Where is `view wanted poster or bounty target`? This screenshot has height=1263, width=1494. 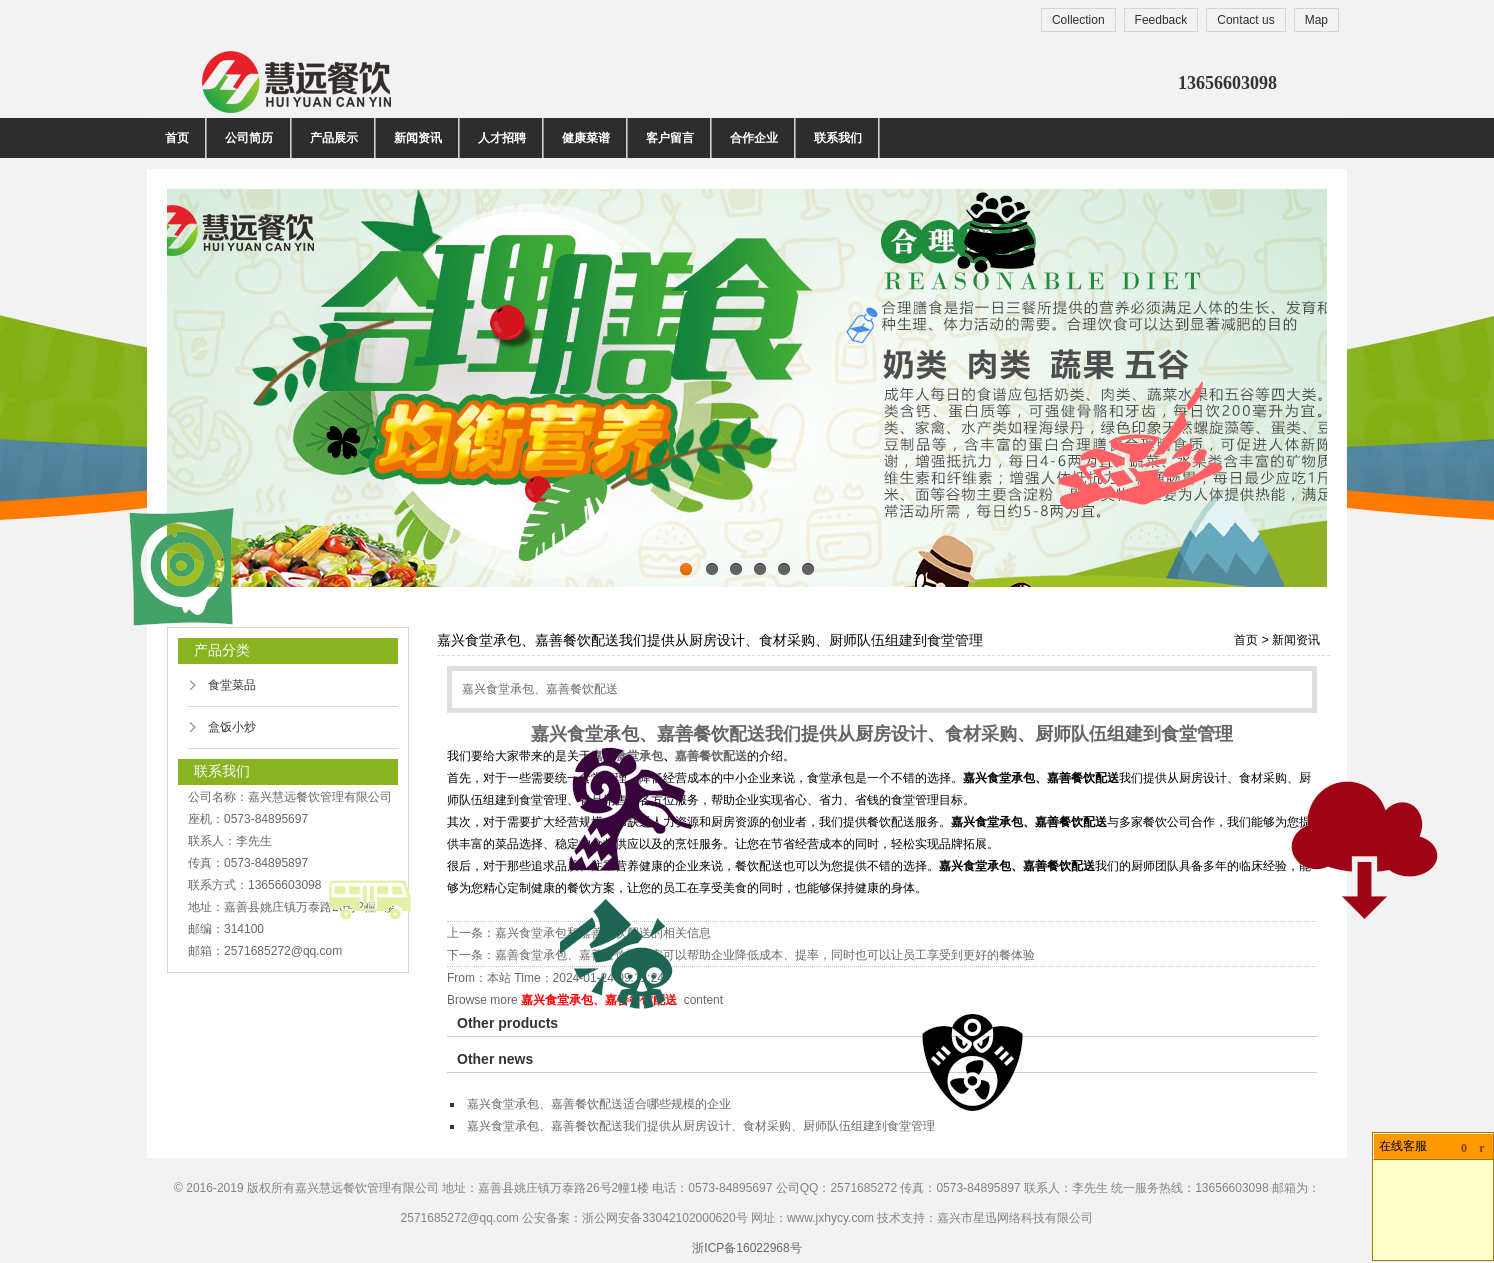 view wanted poster or bounty target is located at coordinates (182, 566).